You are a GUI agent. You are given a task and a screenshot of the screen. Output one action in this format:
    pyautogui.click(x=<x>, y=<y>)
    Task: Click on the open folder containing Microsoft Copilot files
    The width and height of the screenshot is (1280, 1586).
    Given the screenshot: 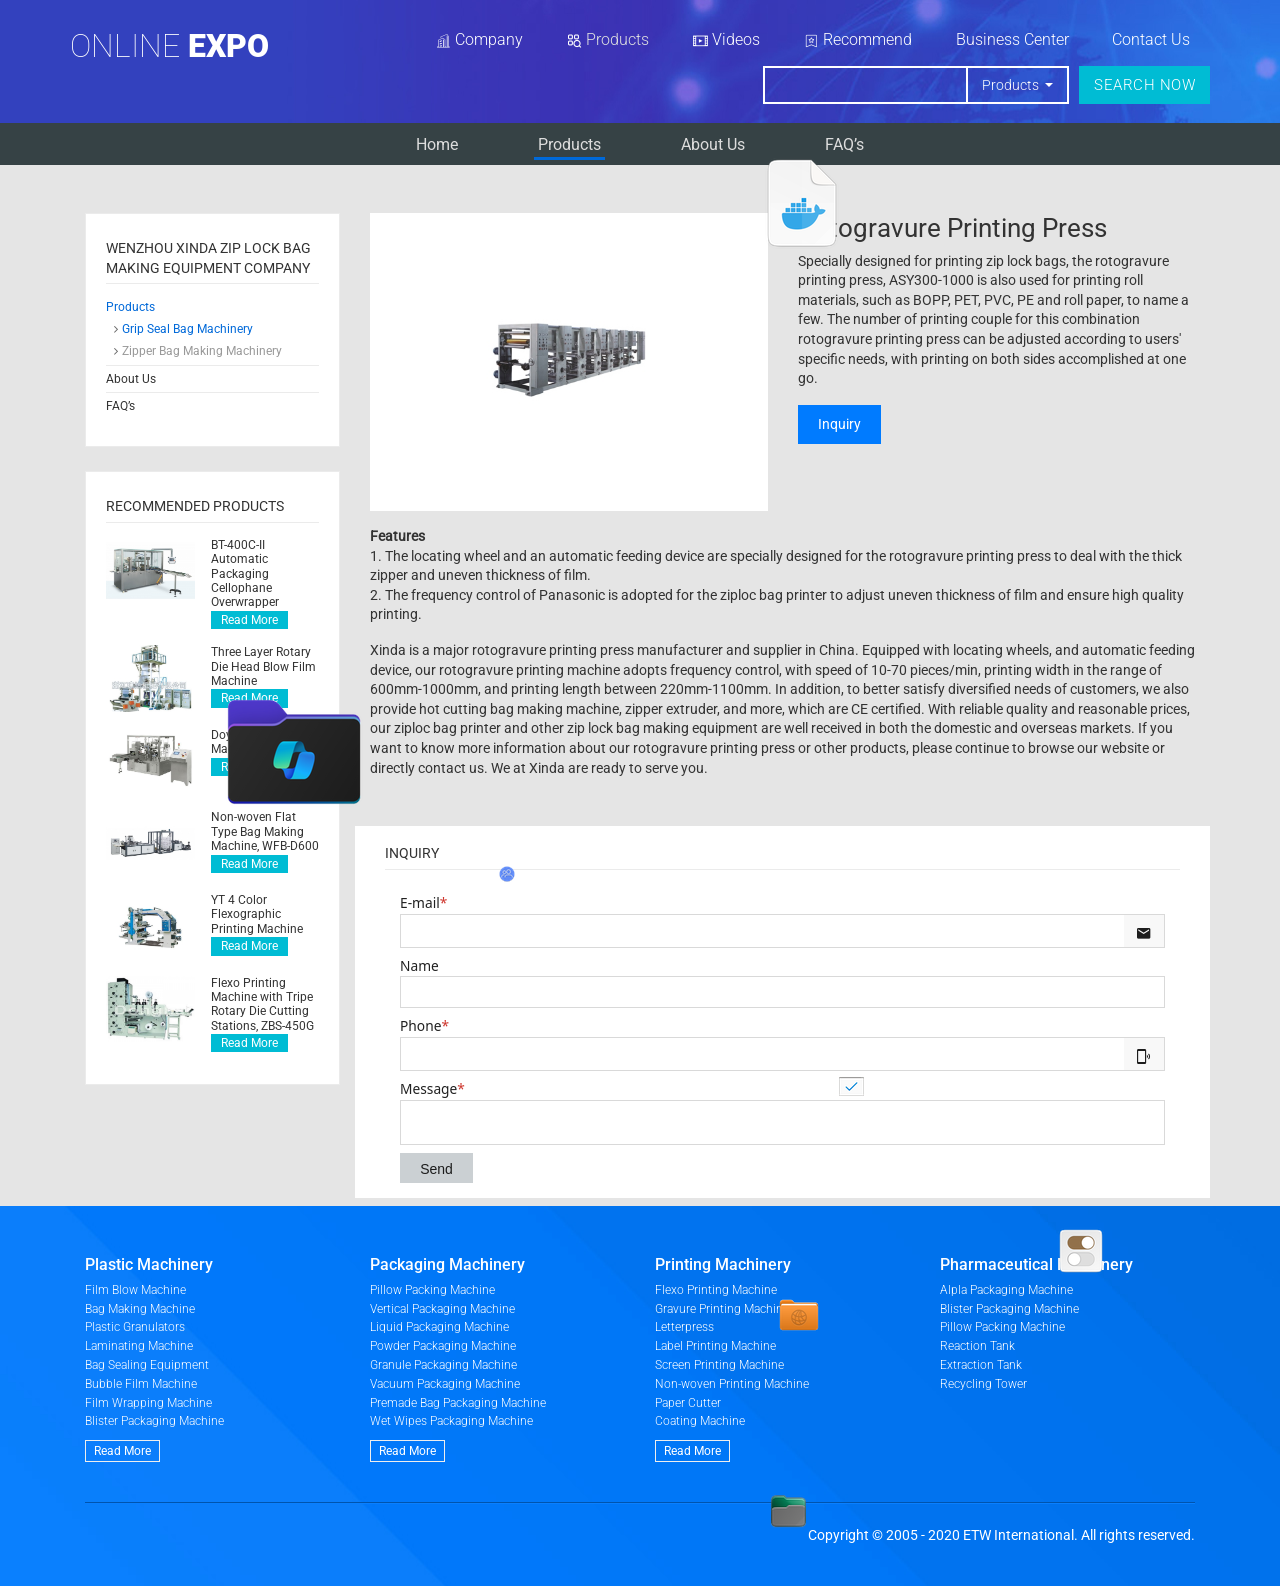 What is the action you would take?
    pyautogui.click(x=293, y=755)
    